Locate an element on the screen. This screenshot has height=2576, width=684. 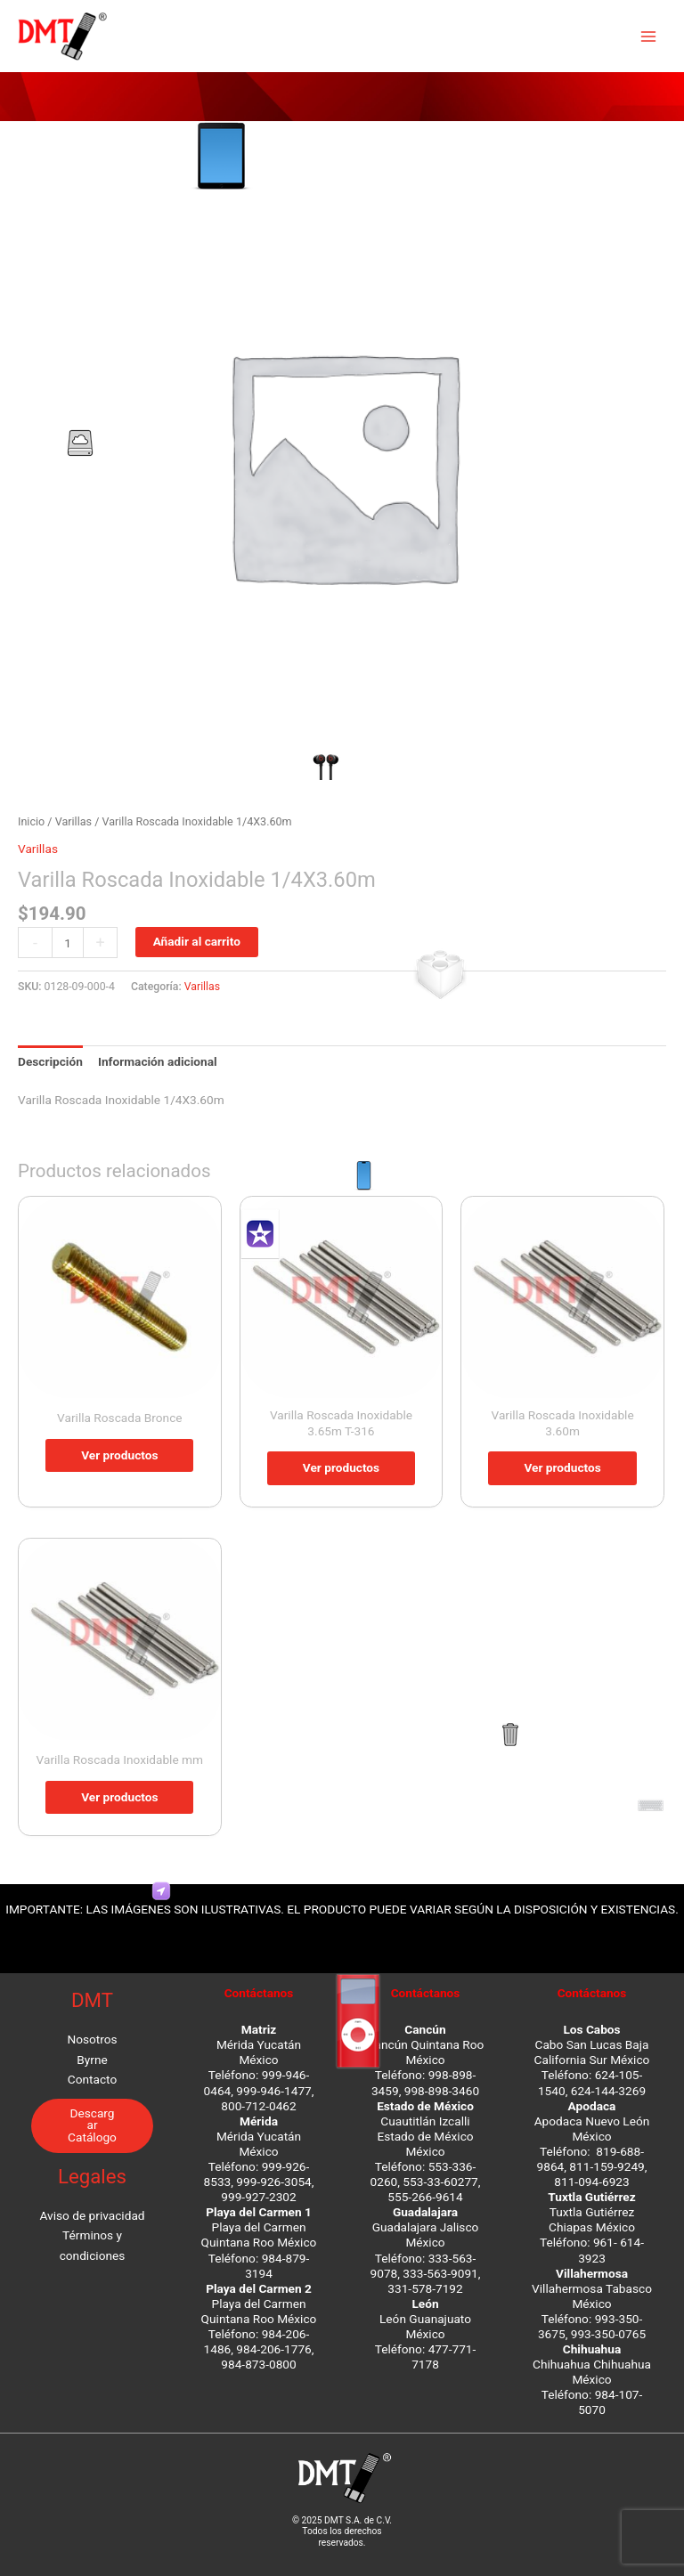
connect a bluetooth keyboard is located at coordinates (650, 1805).